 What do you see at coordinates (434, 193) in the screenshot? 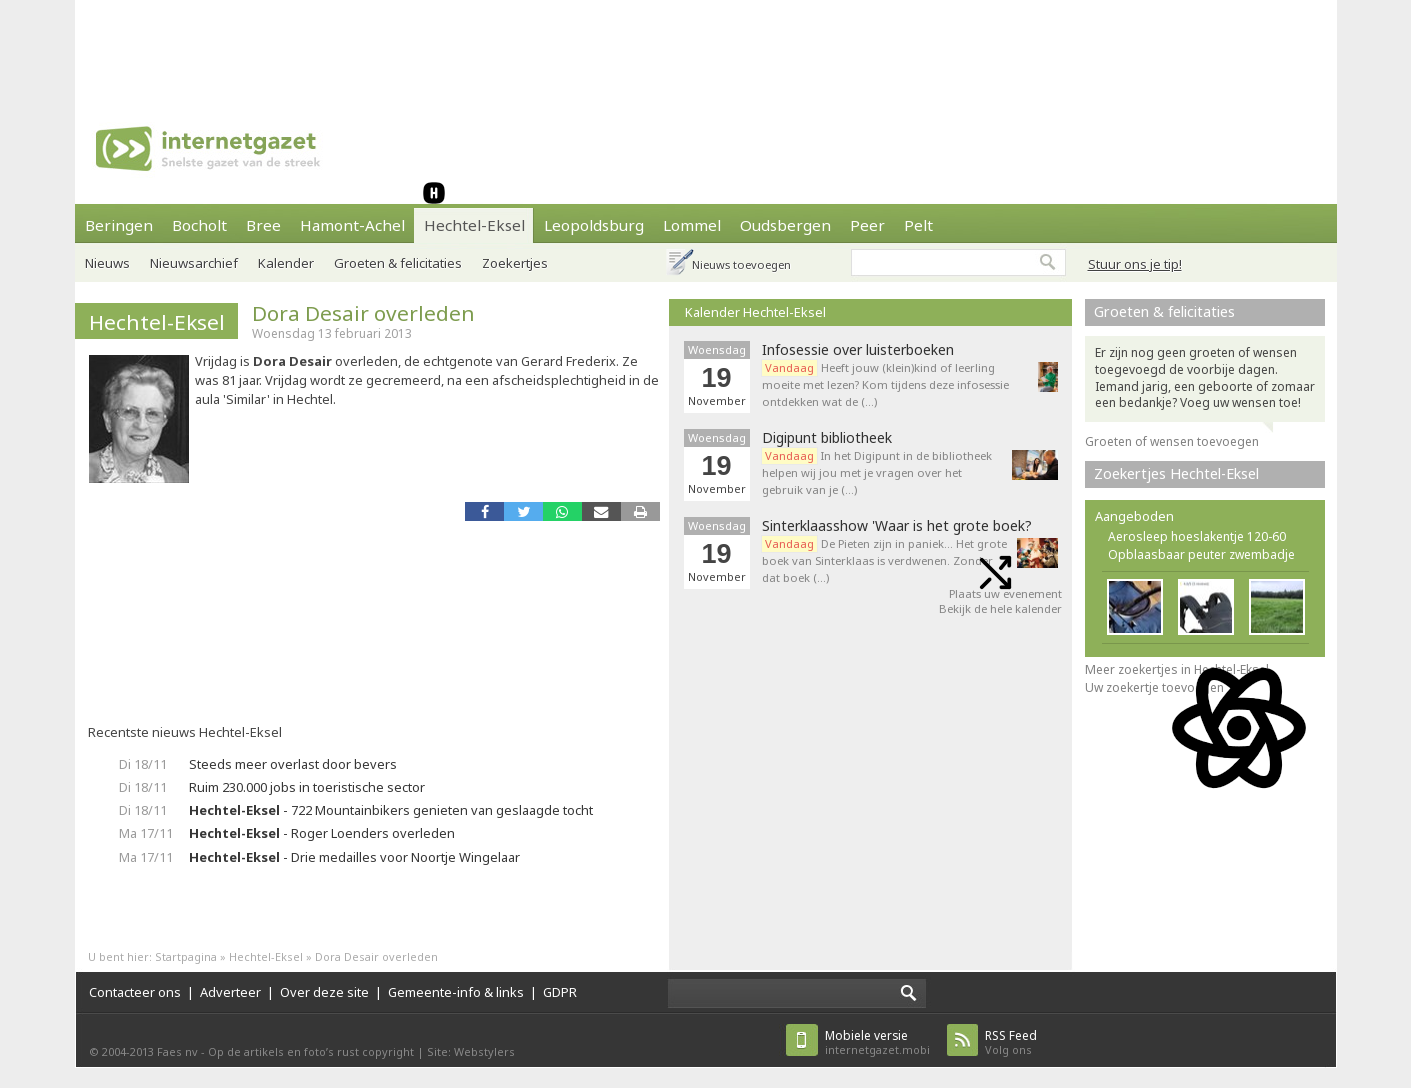
I see `access help or support section` at bounding box center [434, 193].